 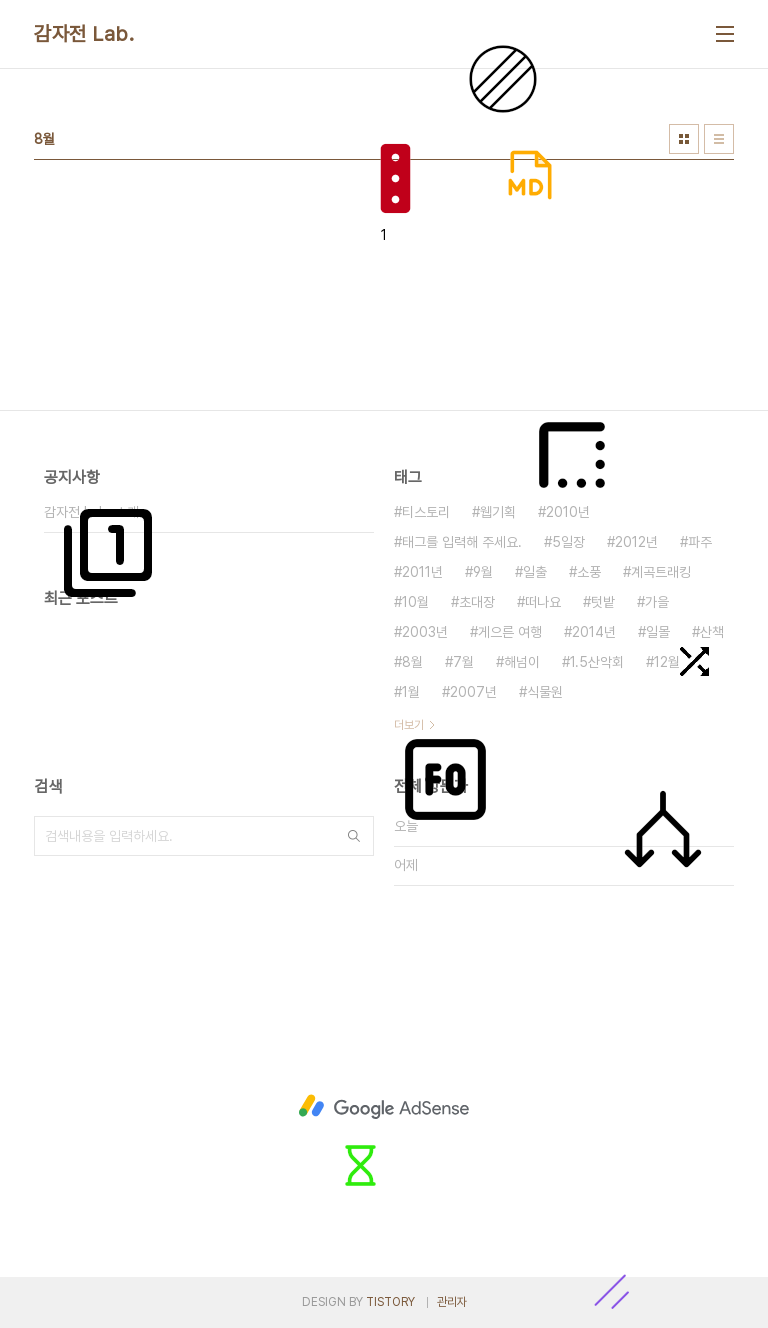 I want to click on indicates first item in a numbered series or gallery, so click(x=108, y=553).